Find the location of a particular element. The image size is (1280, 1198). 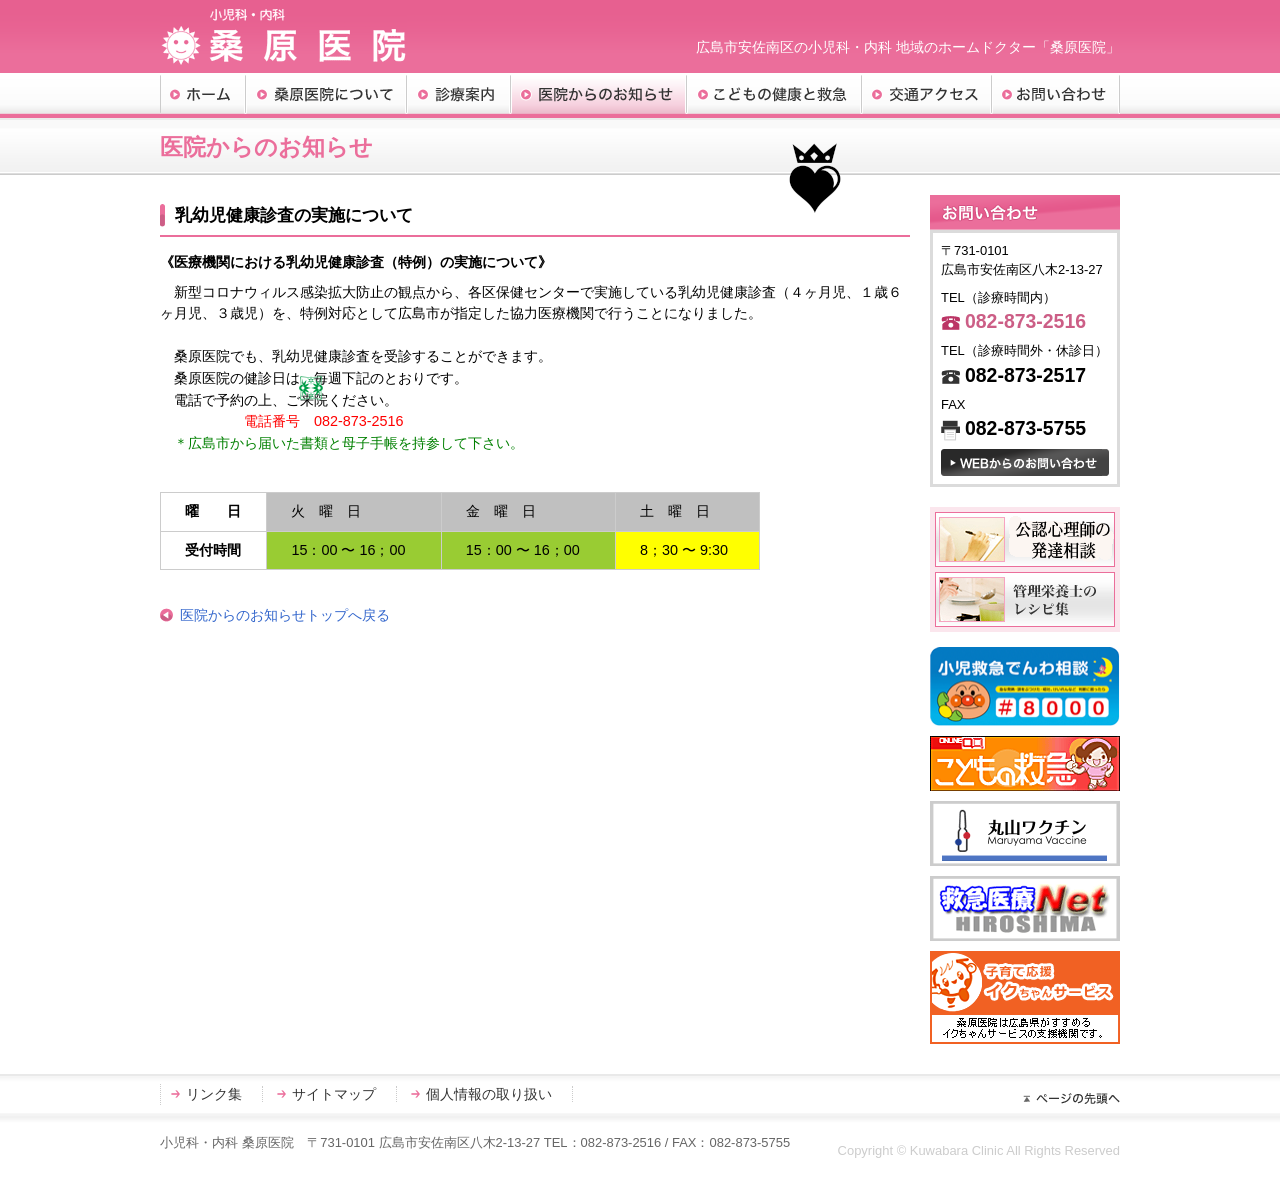

mark as favorite or premium content is located at coordinates (815, 178).